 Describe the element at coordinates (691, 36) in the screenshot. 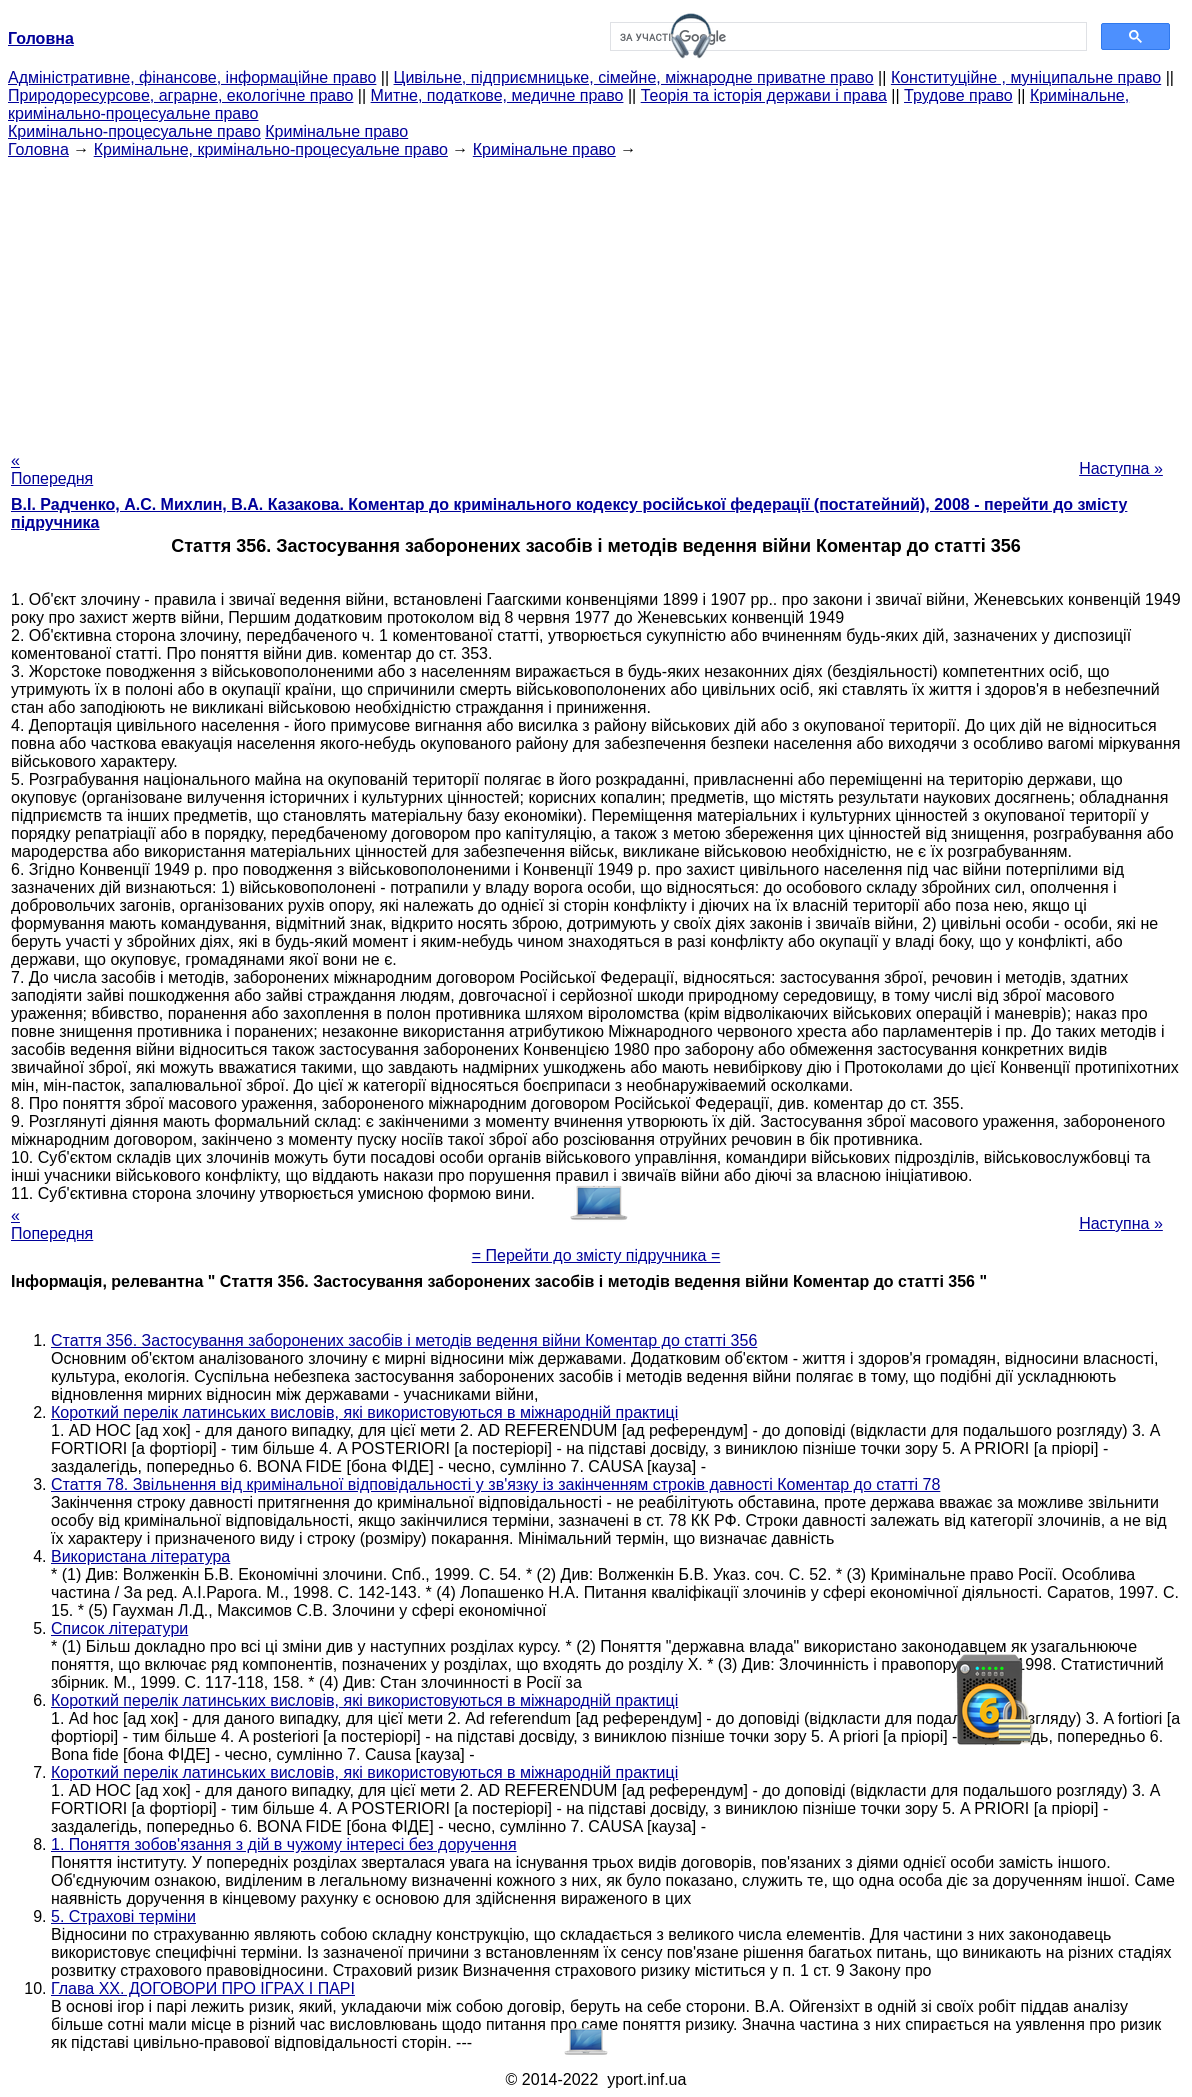

I see `bluetooth headphones connected` at that location.